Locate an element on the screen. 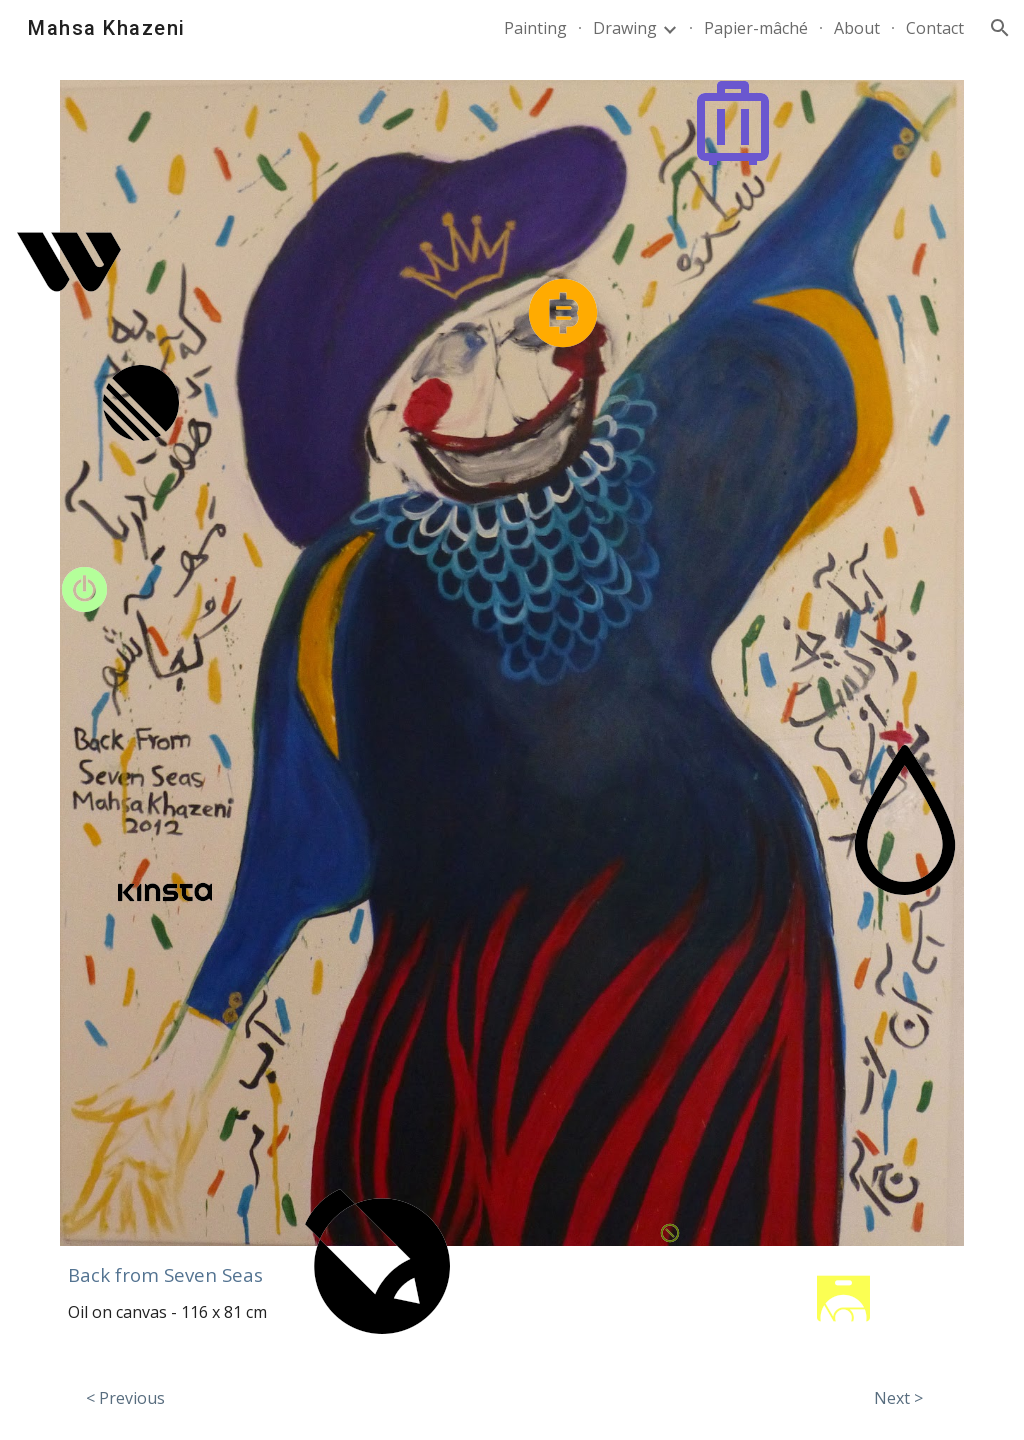  indicates a blocked or prohibited action is located at coordinates (670, 1233).